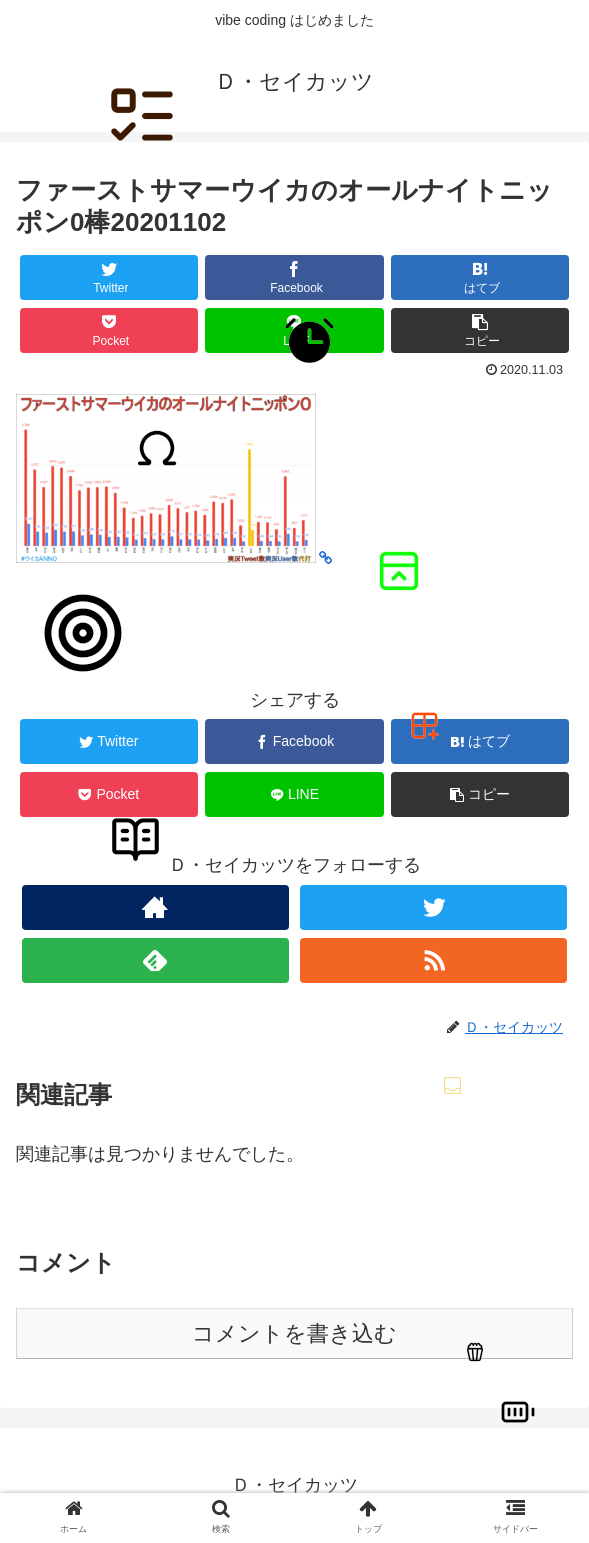  Describe the element at coordinates (157, 448) in the screenshot. I see `represents the omega symbol in mathematical or scientific contexts` at that location.